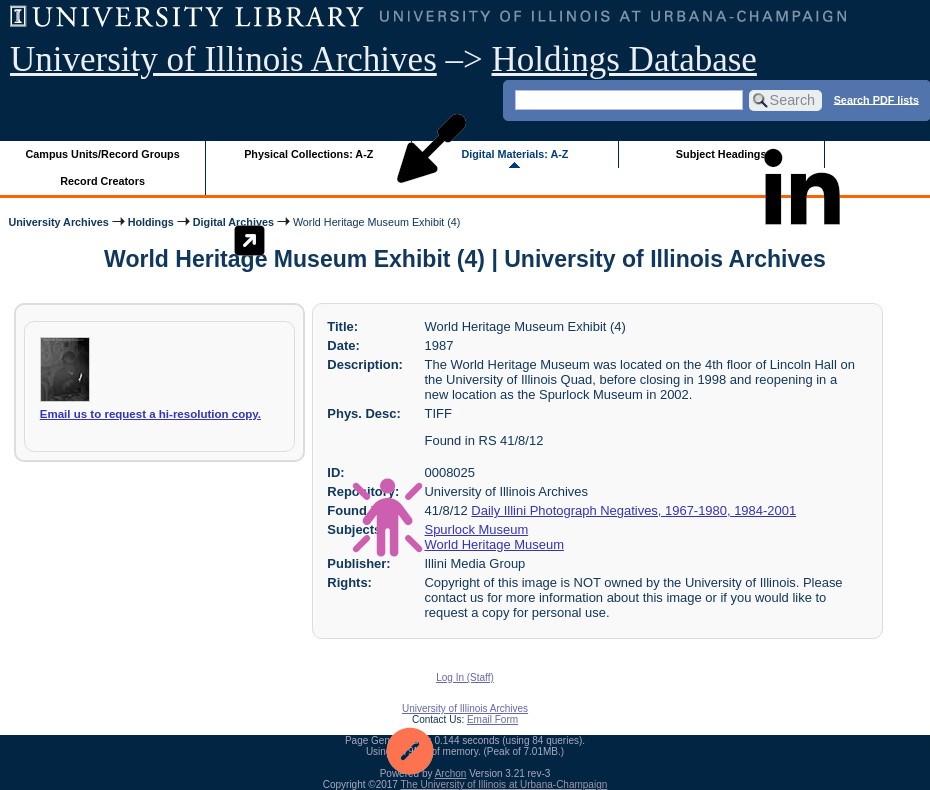 Image resolution: width=930 pixels, height=790 pixels. What do you see at coordinates (249, 240) in the screenshot?
I see `open link in a new window or tab` at bounding box center [249, 240].